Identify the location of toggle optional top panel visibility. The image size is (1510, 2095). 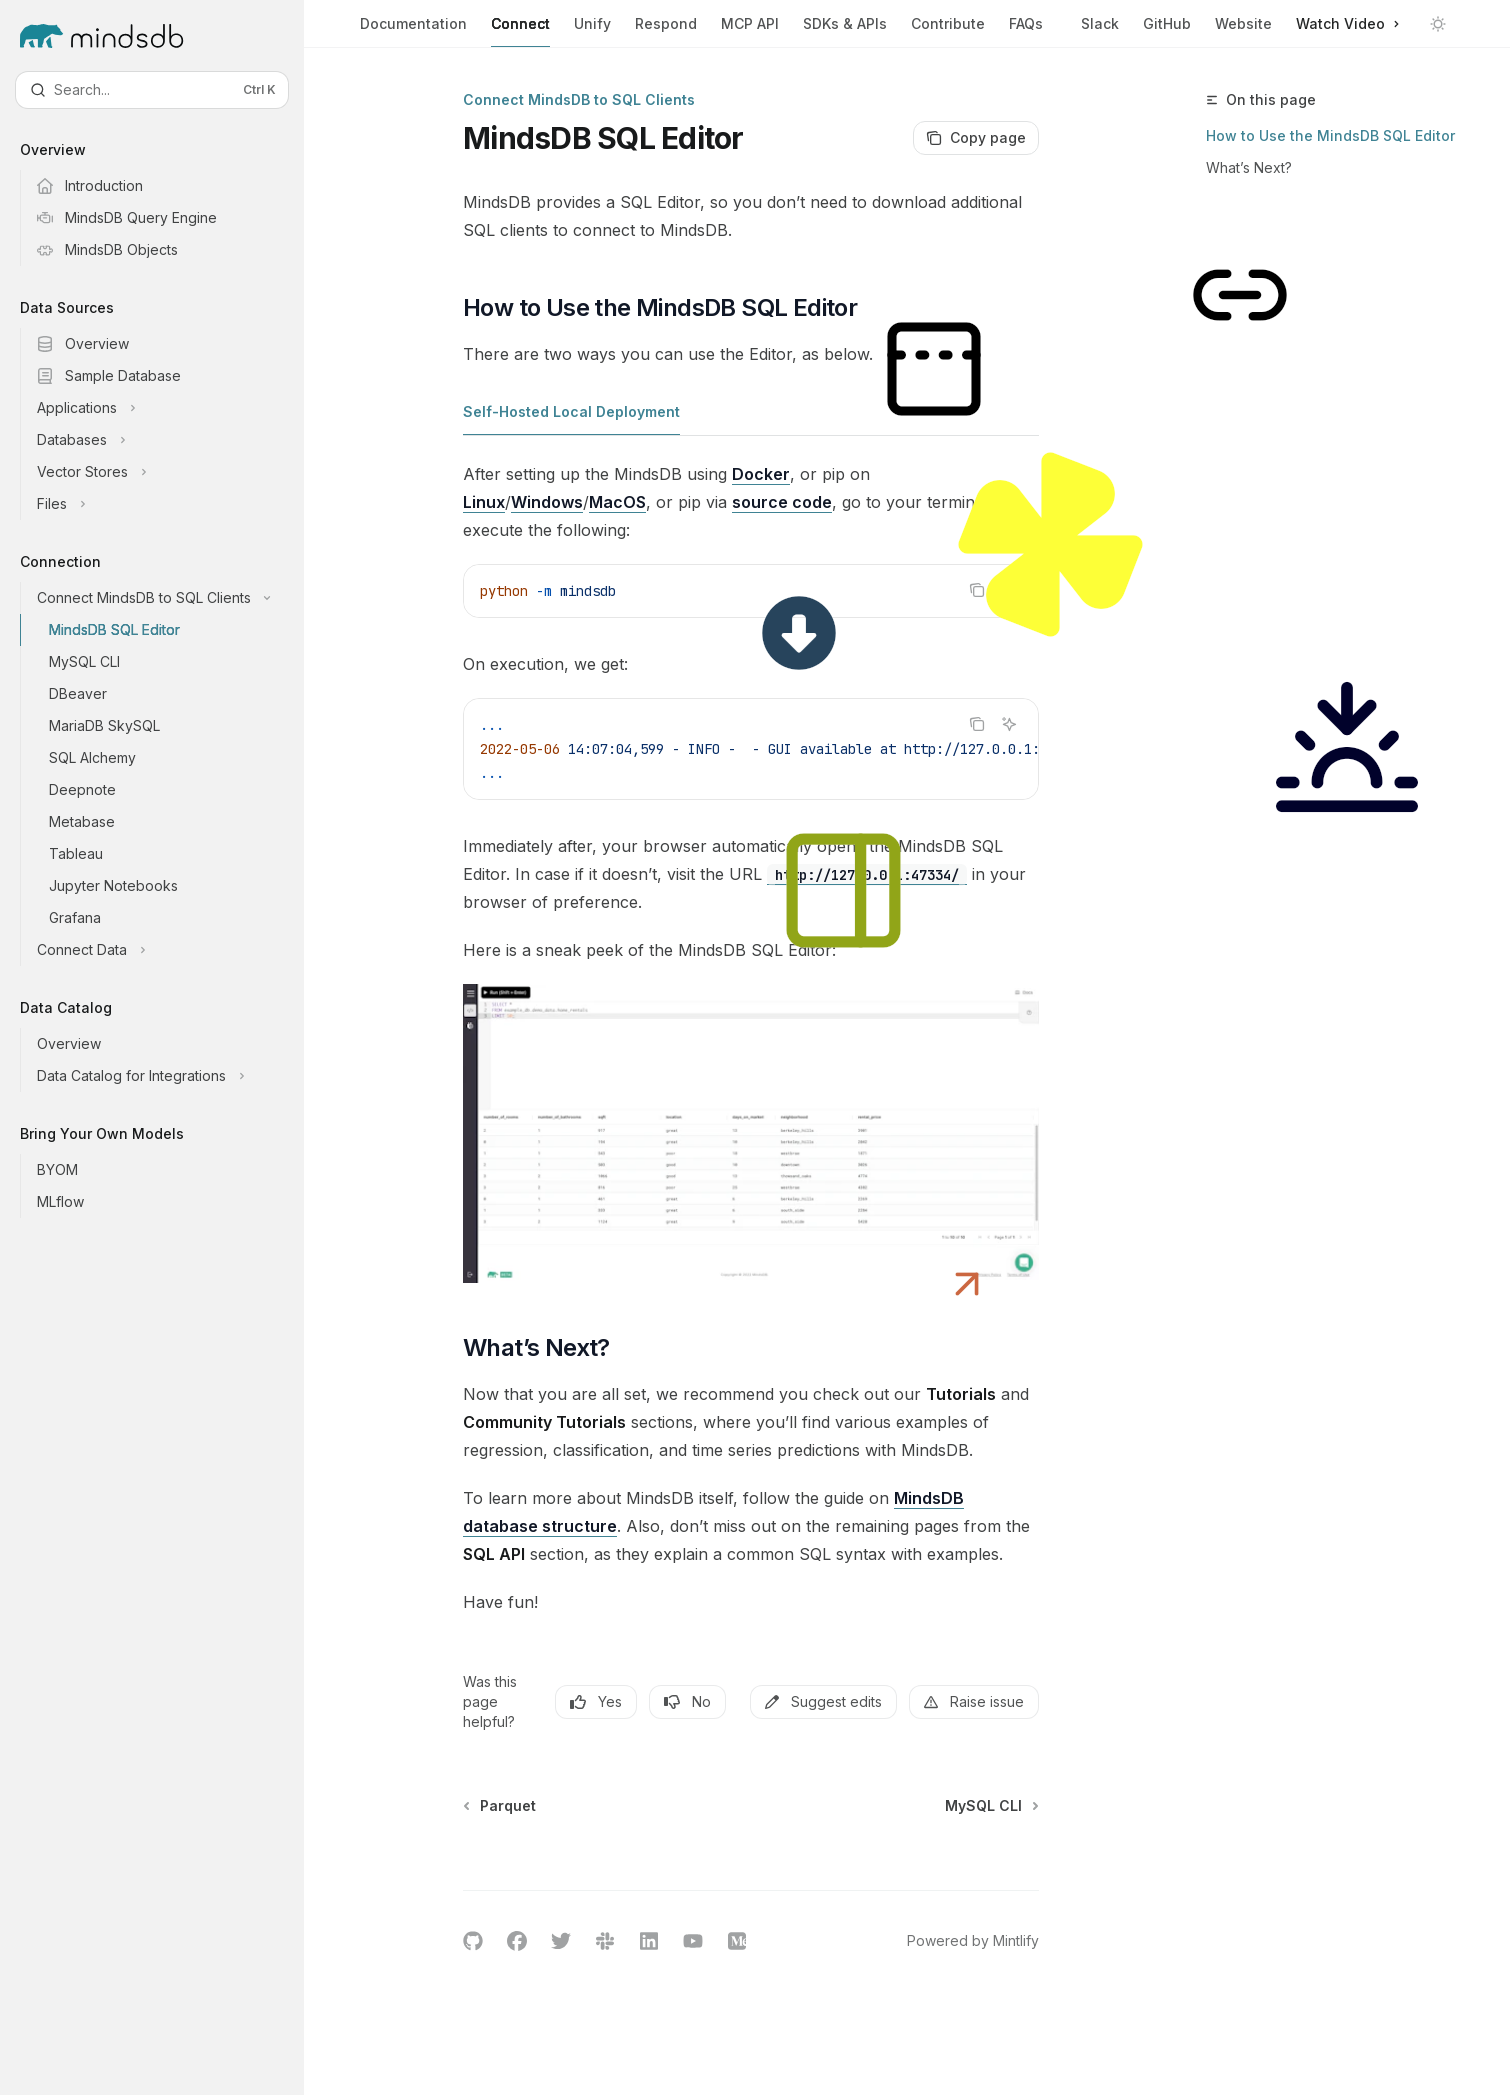
(934, 369).